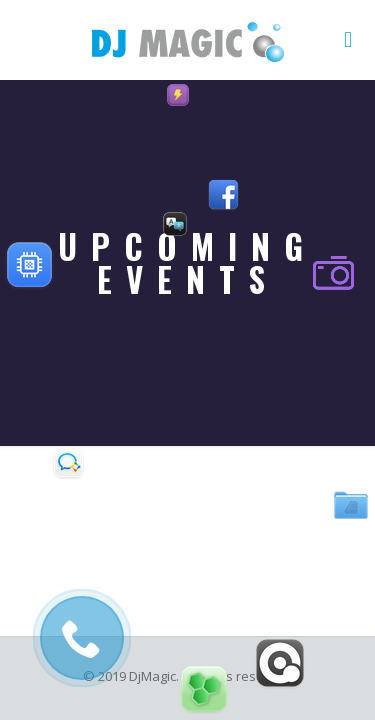 Image resolution: width=375 pixels, height=720 pixels. Describe the element at coordinates (280, 663) in the screenshot. I see `open giada audio sequencer application` at that location.